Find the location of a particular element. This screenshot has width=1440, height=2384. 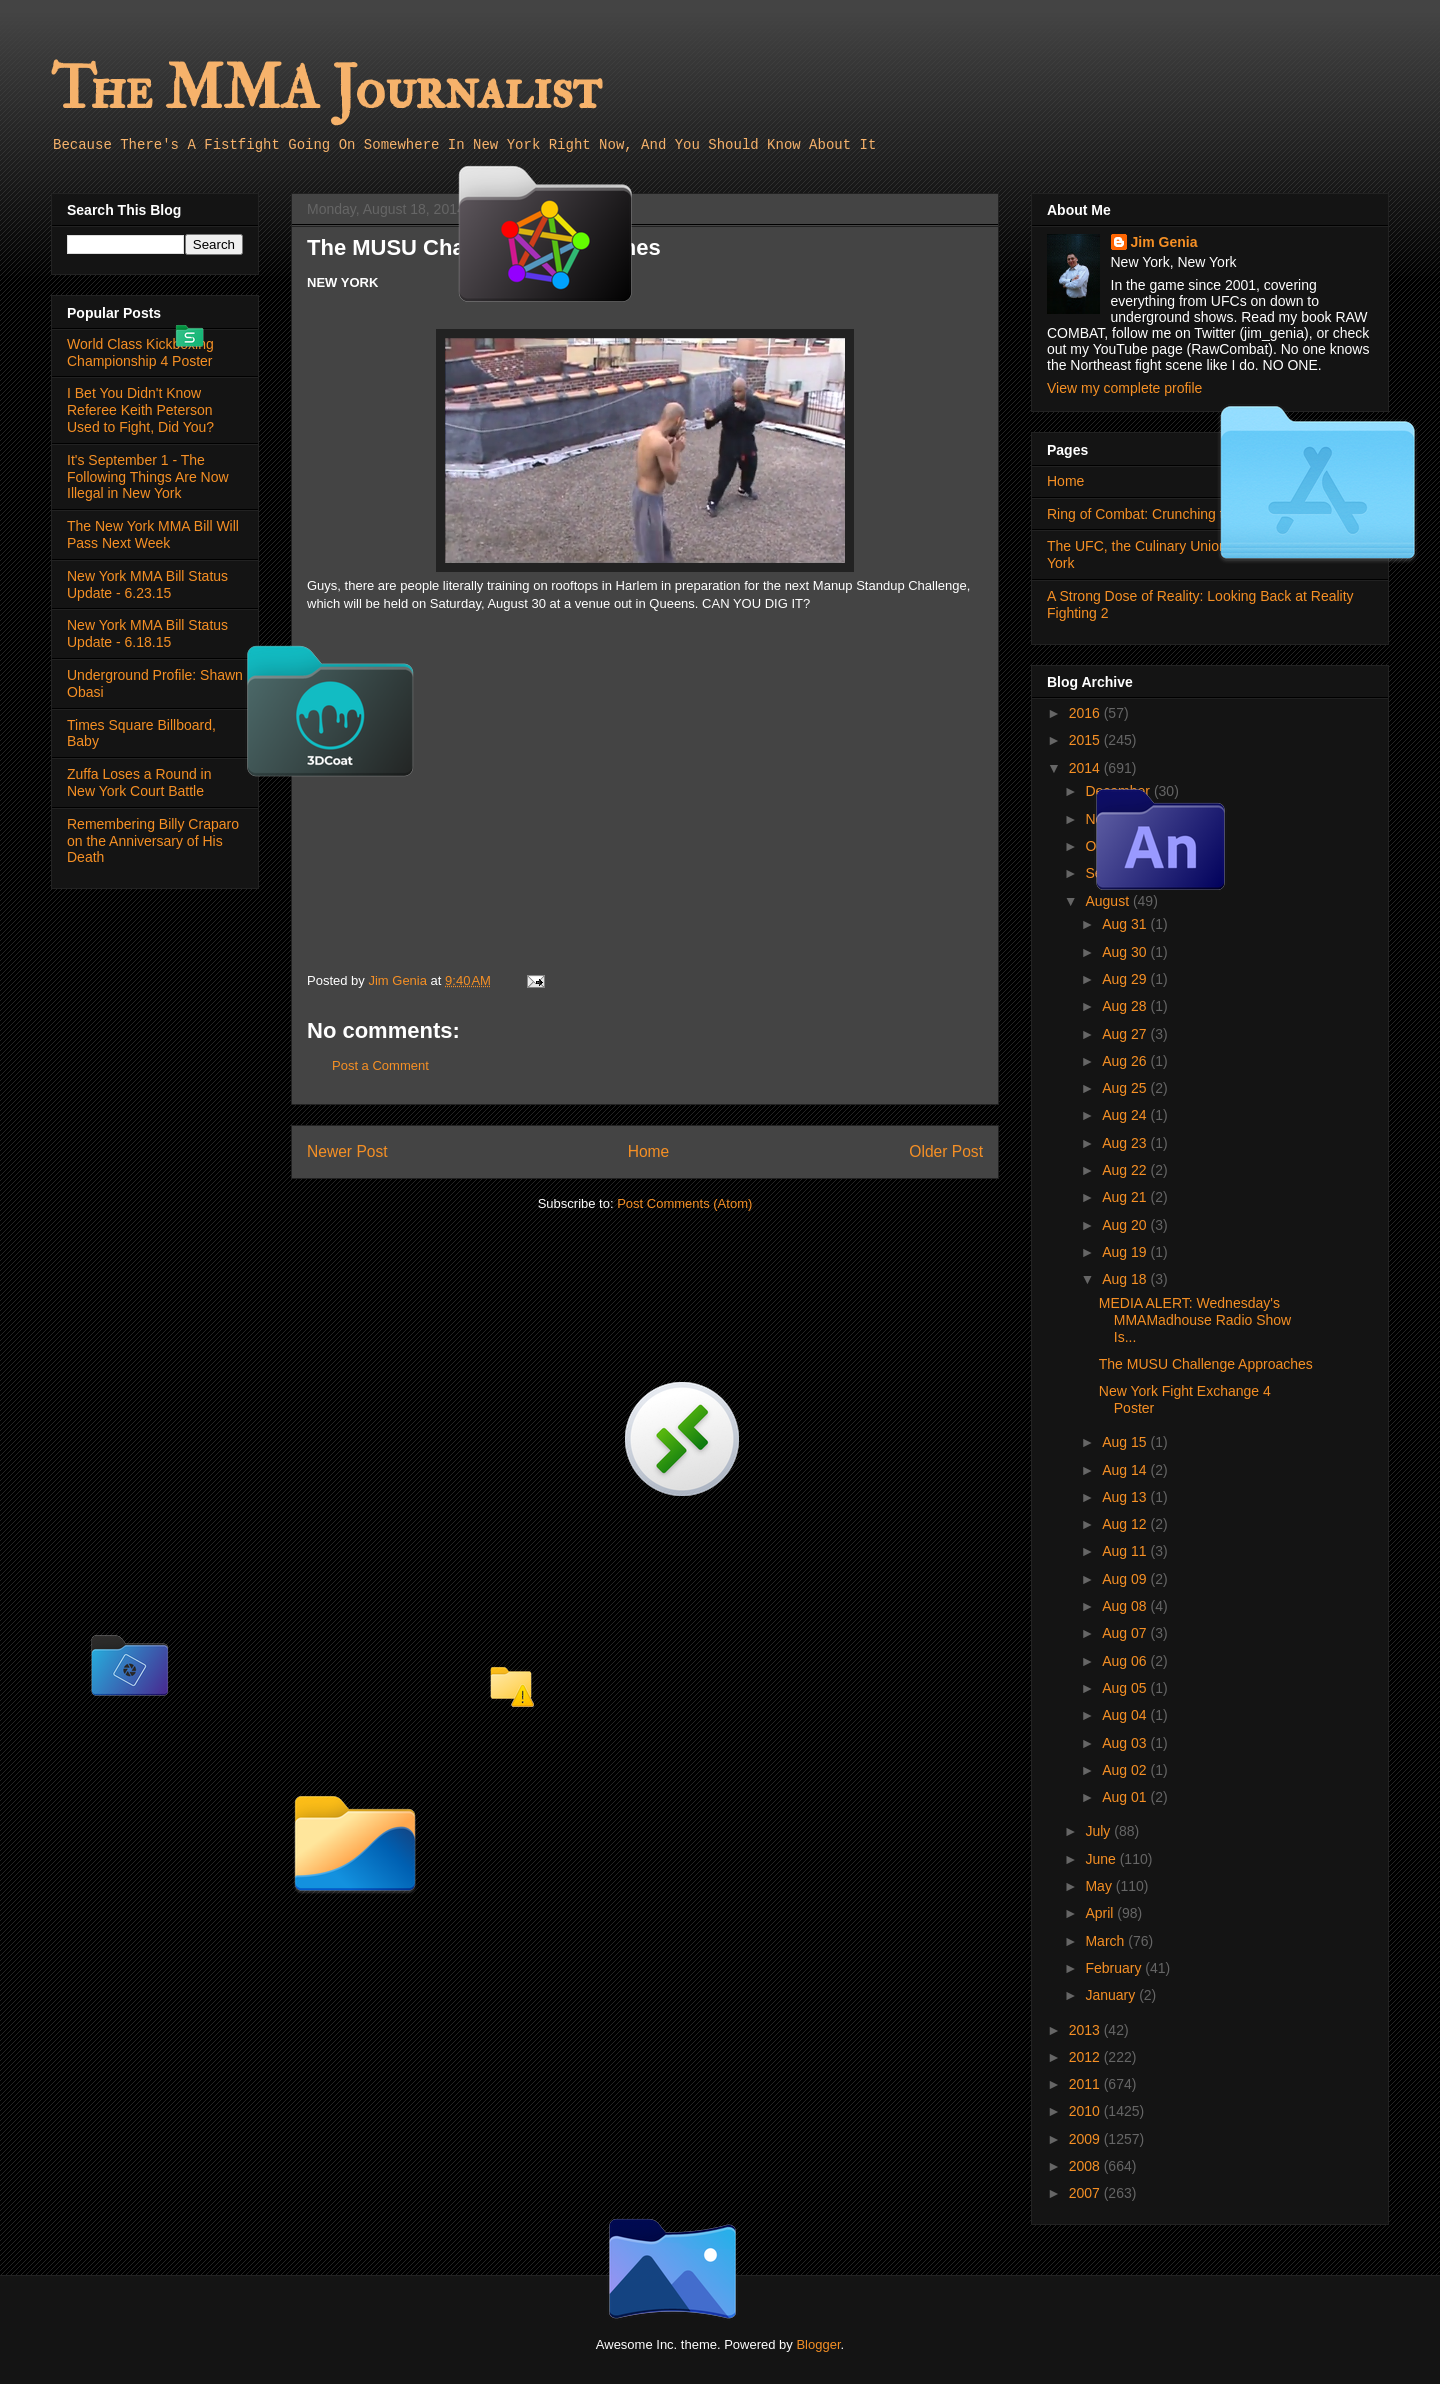

folder containing adobe photoshop elements files is located at coordinates (129, 1667).